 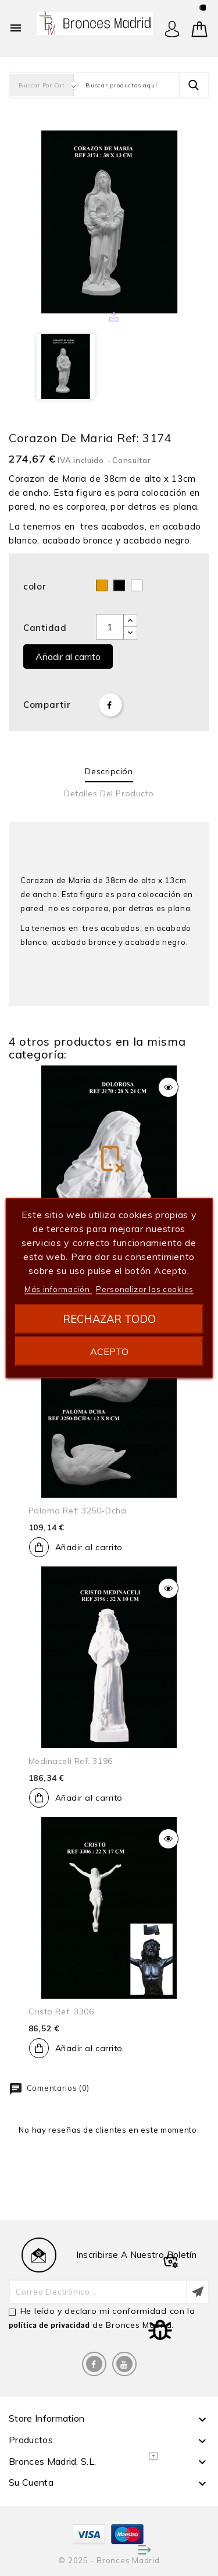 What do you see at coordinates (202, 8) in the screenshot?
I see `view version history` at bounding box center [202, 8].